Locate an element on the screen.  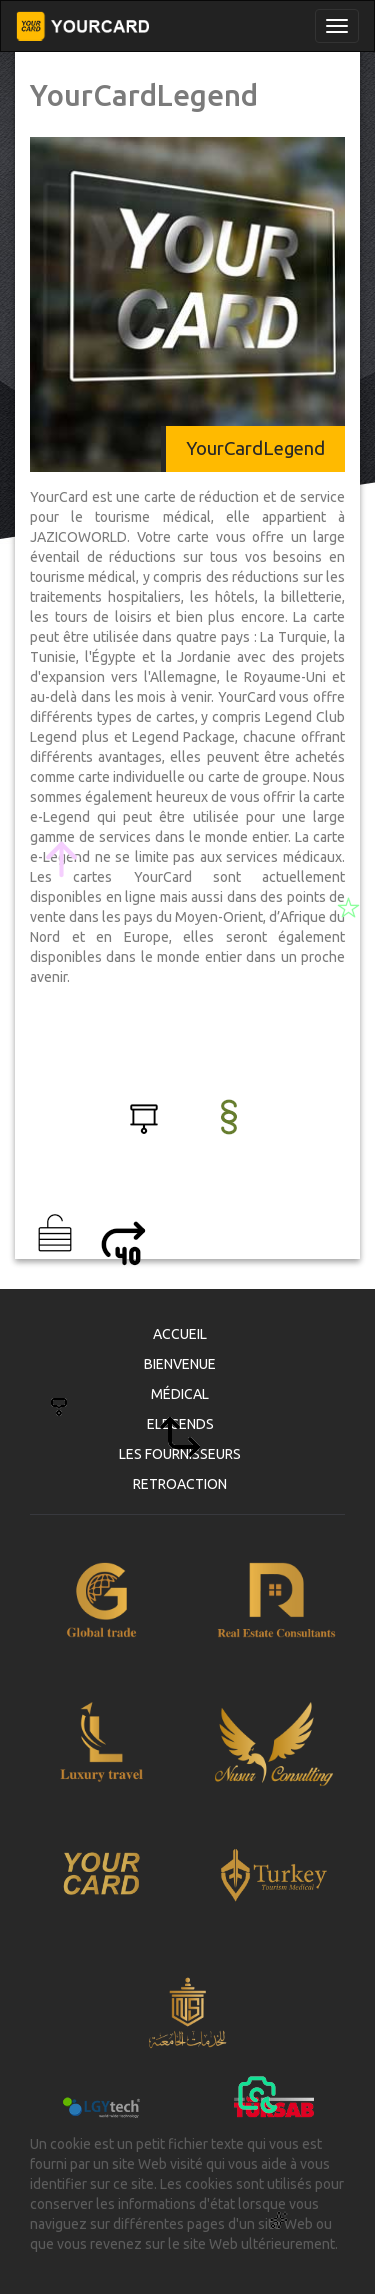
view tooltip or help information is located at coordinates (59, 1407).